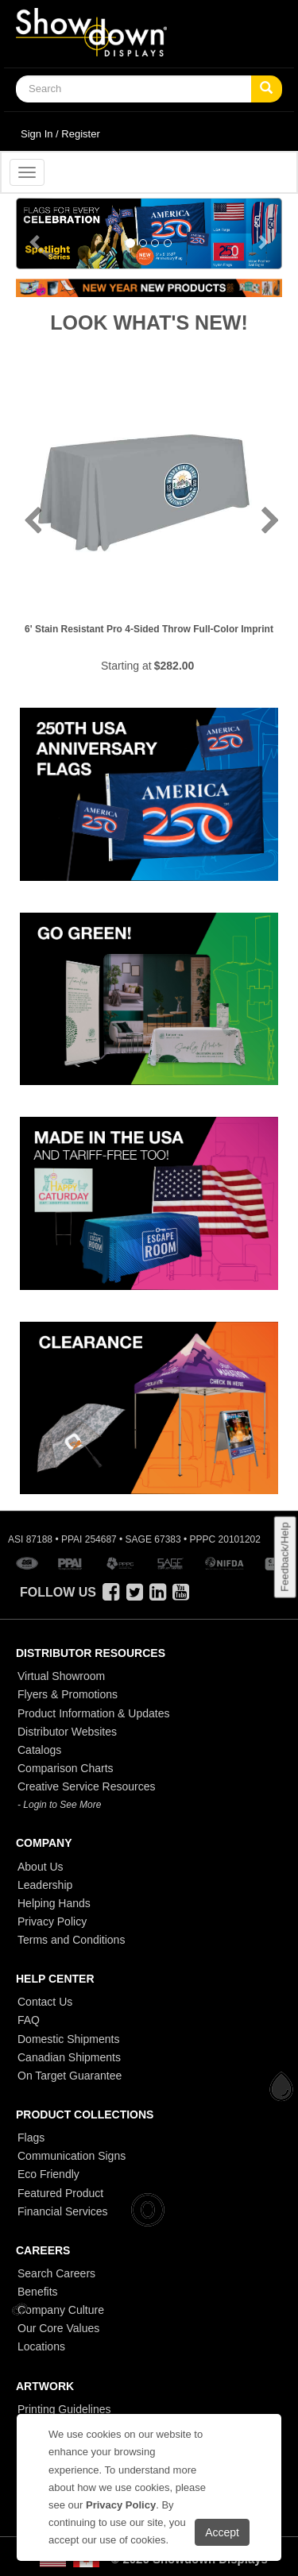 This screenshot has width=298, height=2576. I want to click on adjust humidity or water settings, so click(281, 2087).